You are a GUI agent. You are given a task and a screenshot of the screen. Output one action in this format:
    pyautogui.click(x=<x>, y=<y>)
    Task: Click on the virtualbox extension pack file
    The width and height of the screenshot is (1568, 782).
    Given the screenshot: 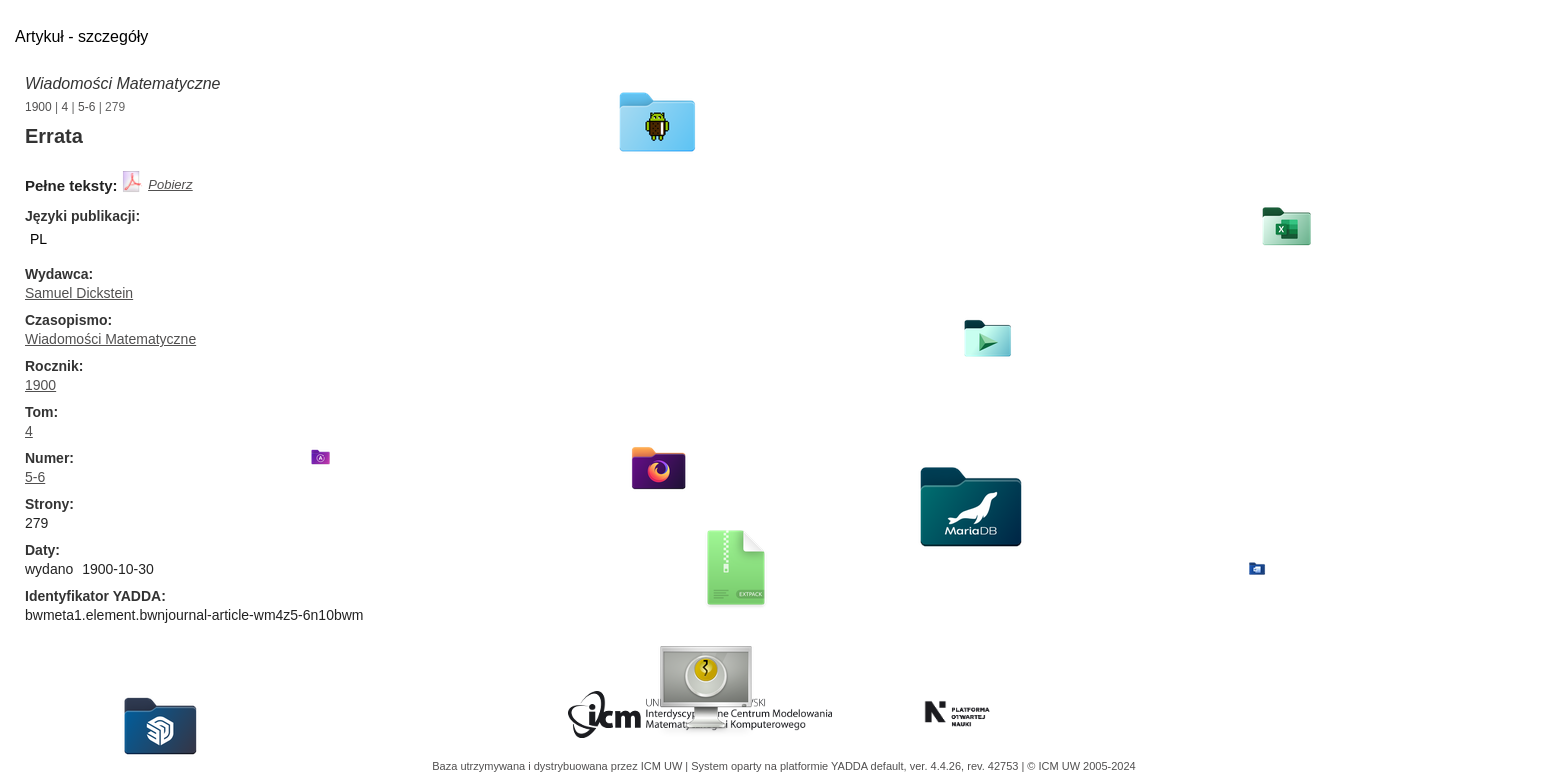 What is the action you would take?
    pyautogui.click(x=736, y=569)
    